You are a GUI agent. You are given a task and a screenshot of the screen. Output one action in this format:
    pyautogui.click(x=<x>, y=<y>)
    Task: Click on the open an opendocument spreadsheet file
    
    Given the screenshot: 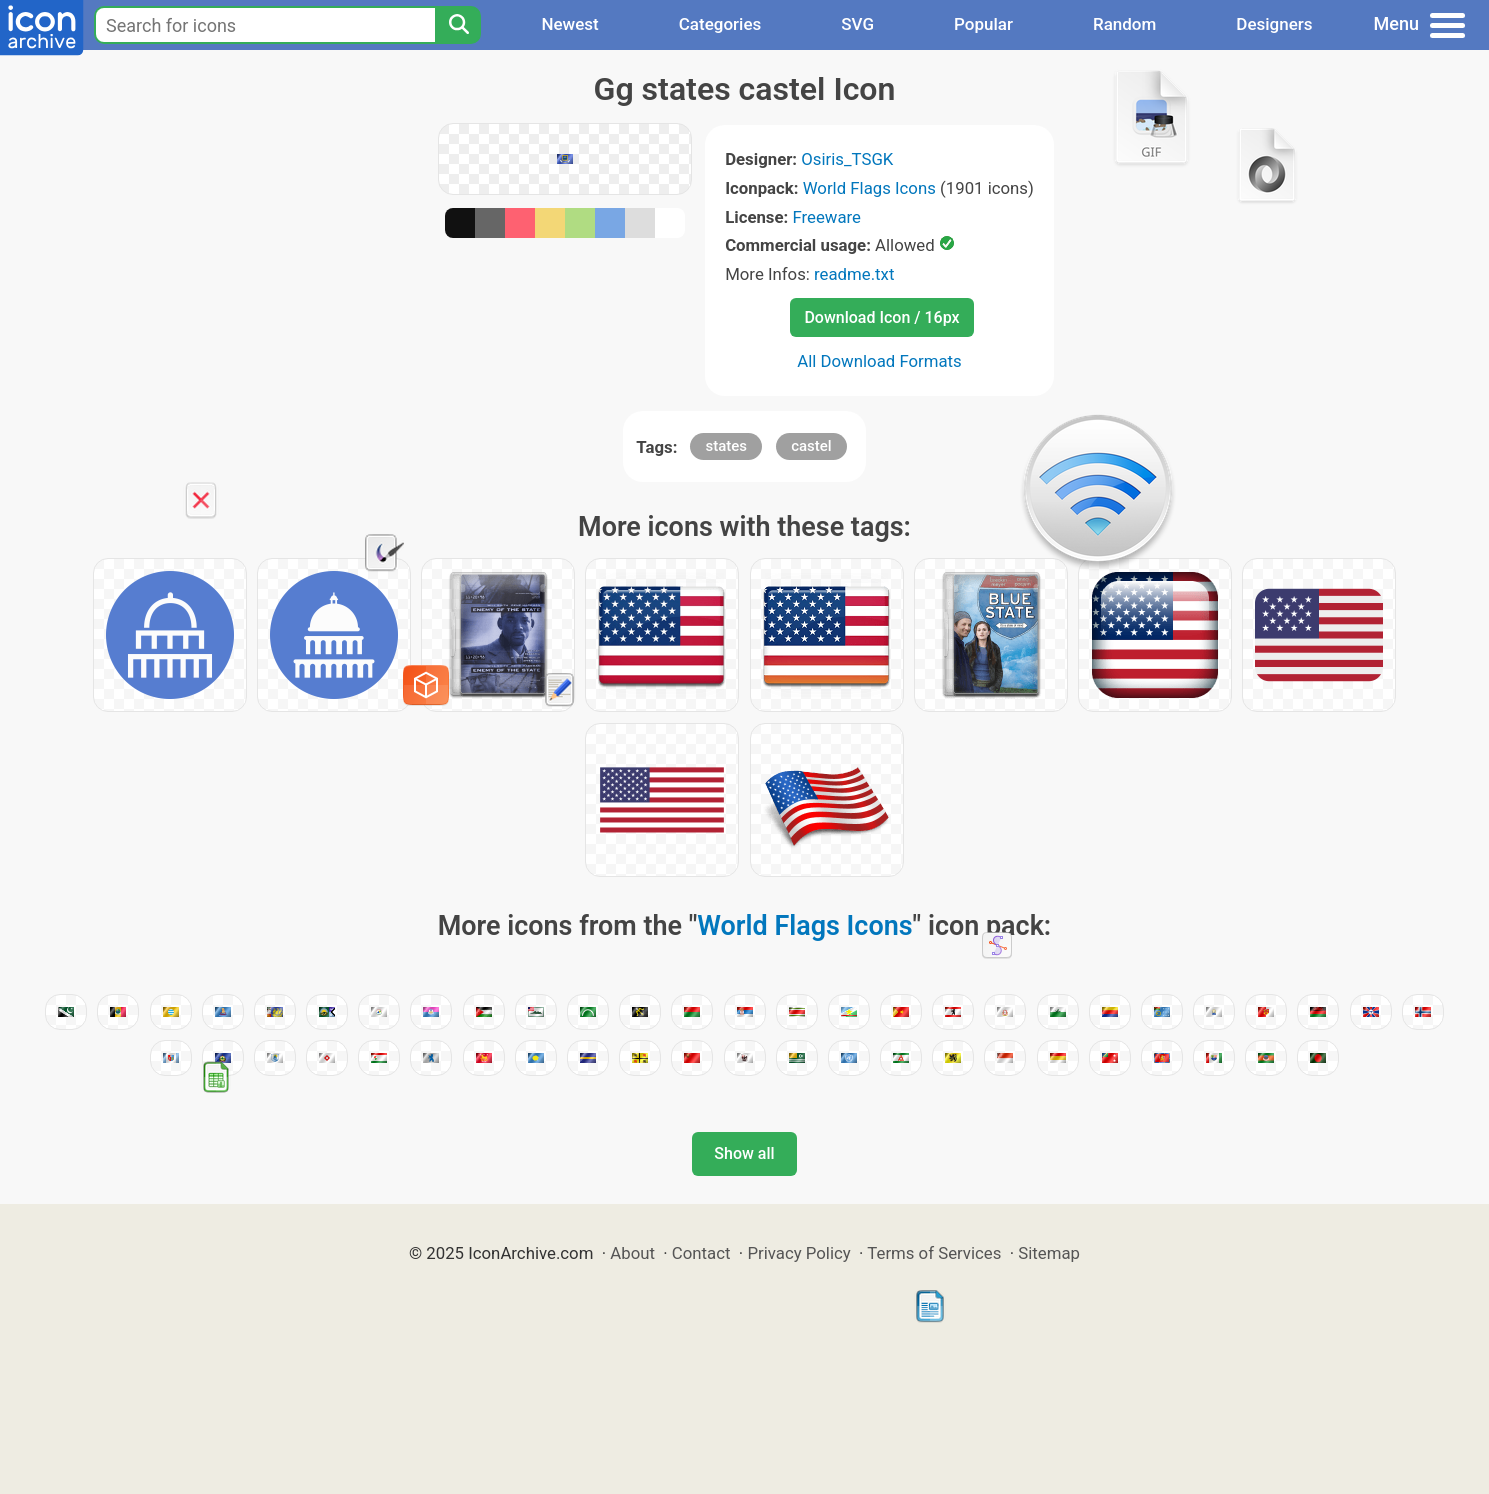 What is the action you would take?
    pyautogui.click(x=216, y=1077)
    